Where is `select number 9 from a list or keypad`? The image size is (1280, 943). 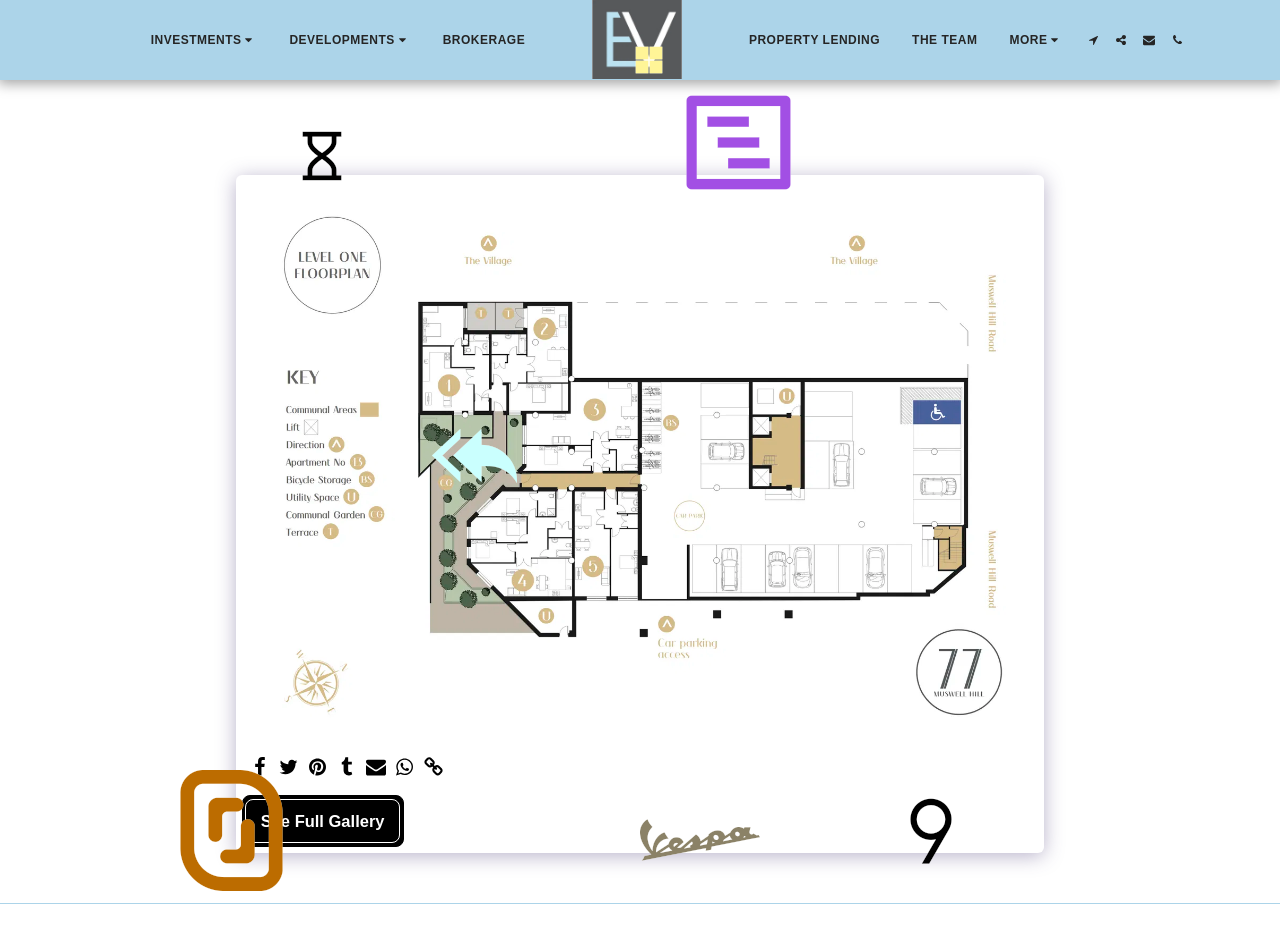 select number 9 from a list or keypad is located at coordinates (931, 832).